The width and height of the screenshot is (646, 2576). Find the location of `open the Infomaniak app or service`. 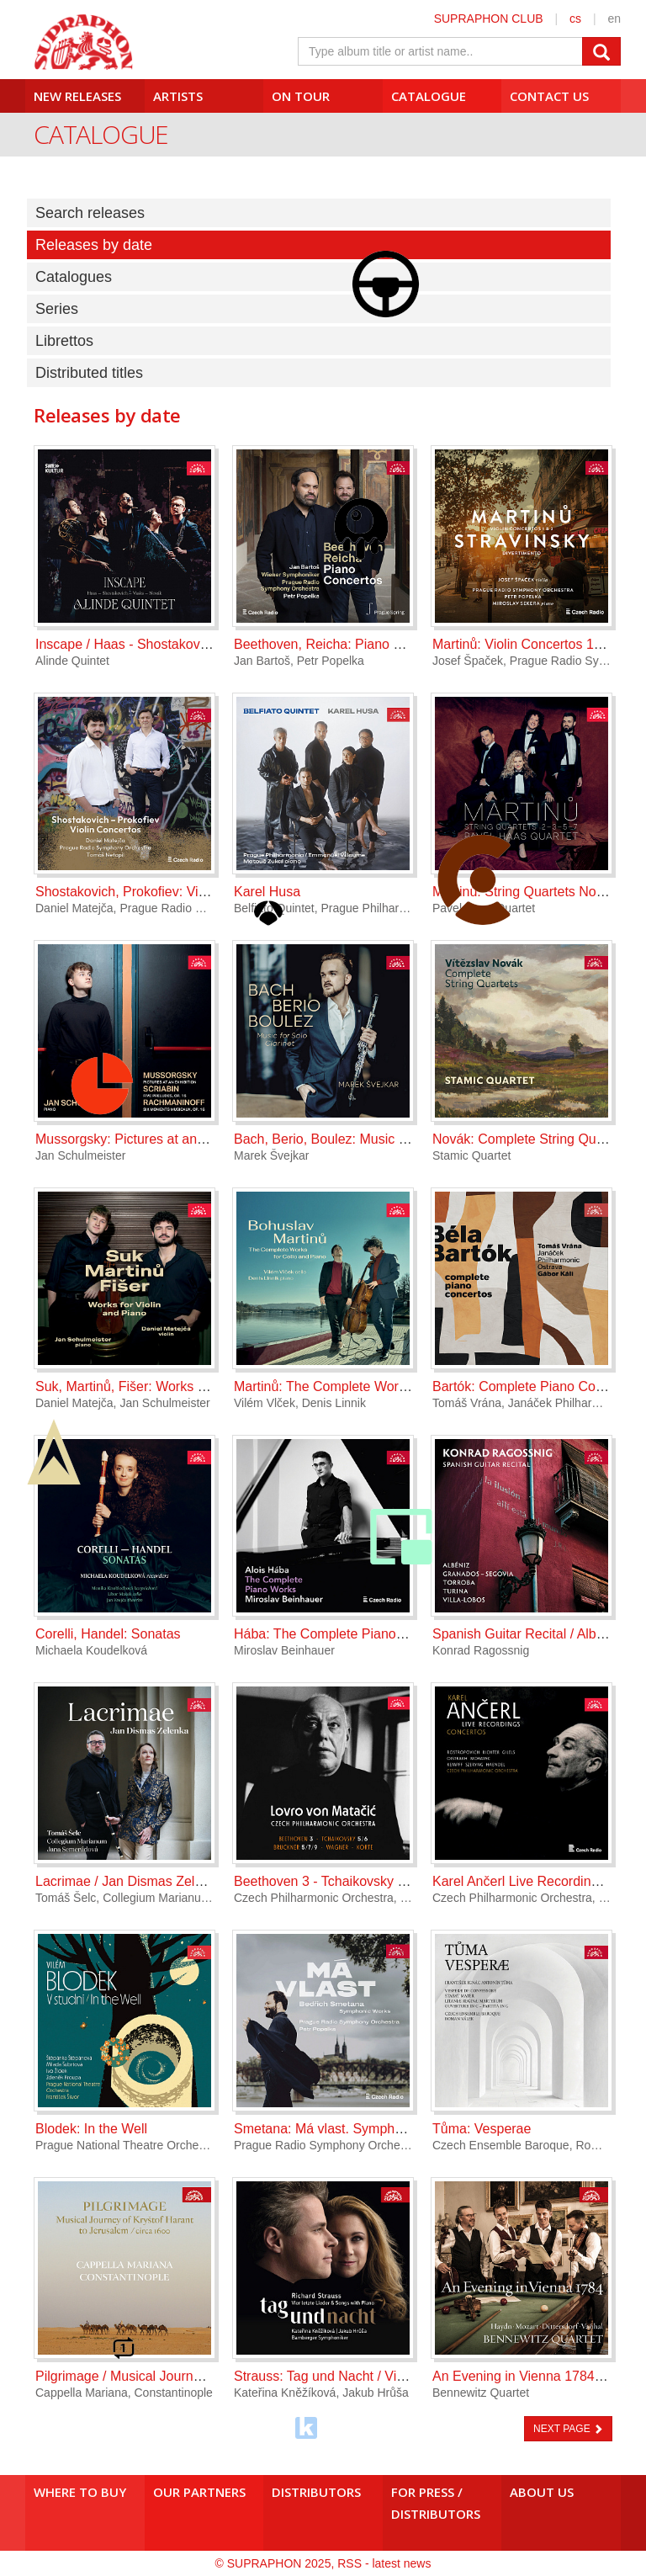

open the Infomaniak app or service is located at coordinates (306, 2428).